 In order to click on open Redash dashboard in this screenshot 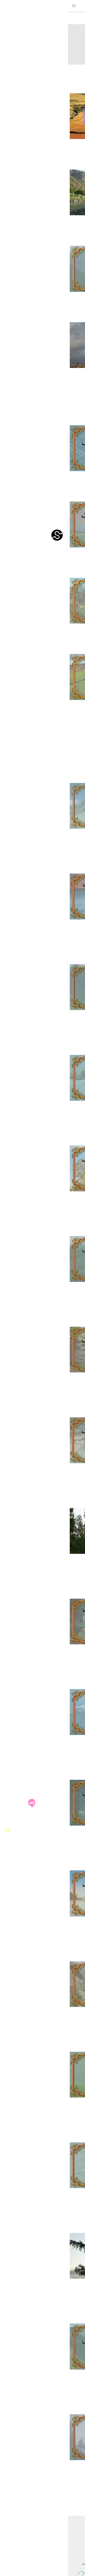, I will do `click(32, 1803)`.